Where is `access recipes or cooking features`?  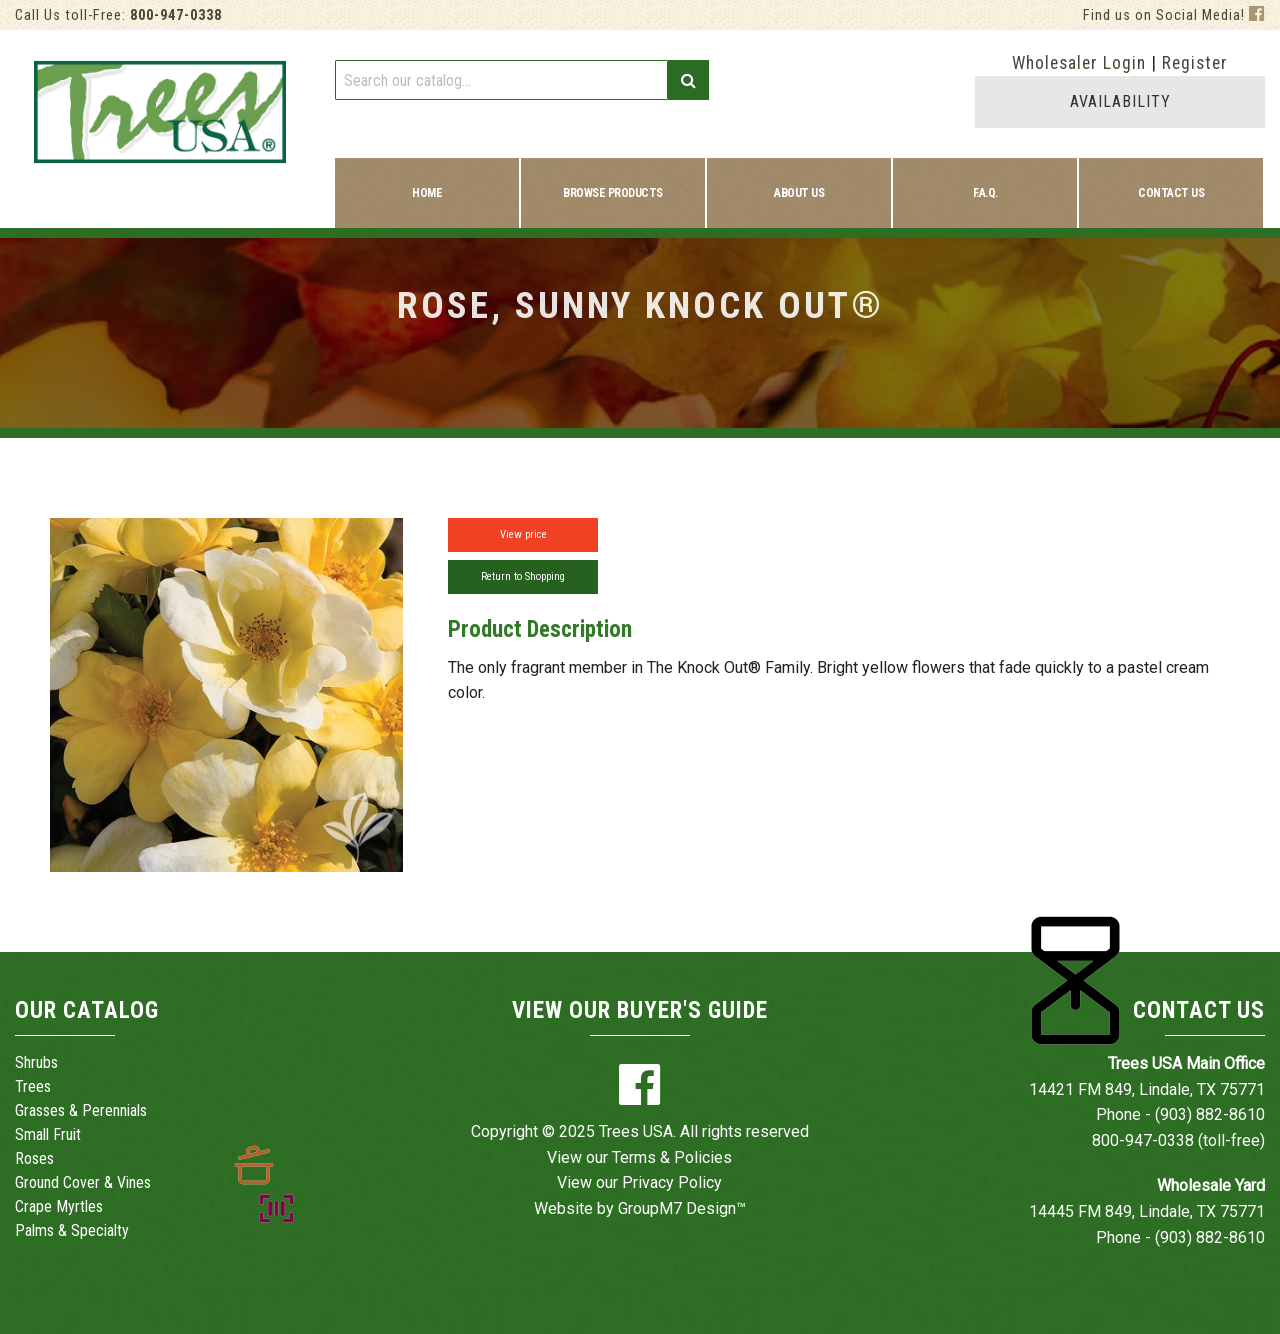 access recipes or cooking features is located at coordinates (254, 1165).